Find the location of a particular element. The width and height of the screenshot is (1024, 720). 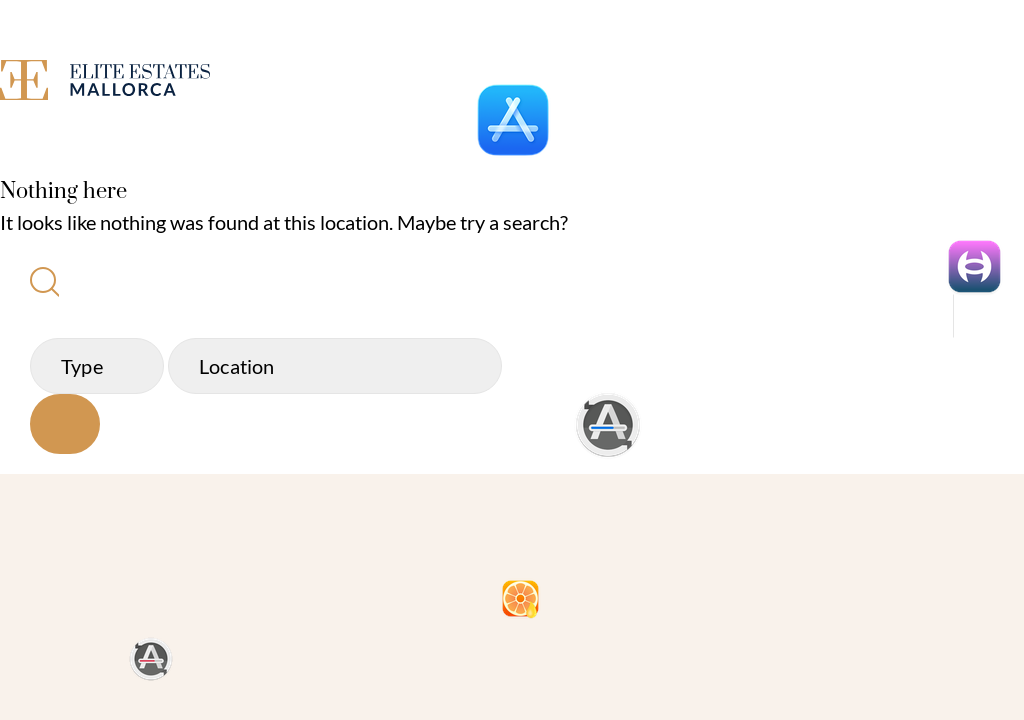

open the App Store to browse and download apps is located at coordinates (513, 120).